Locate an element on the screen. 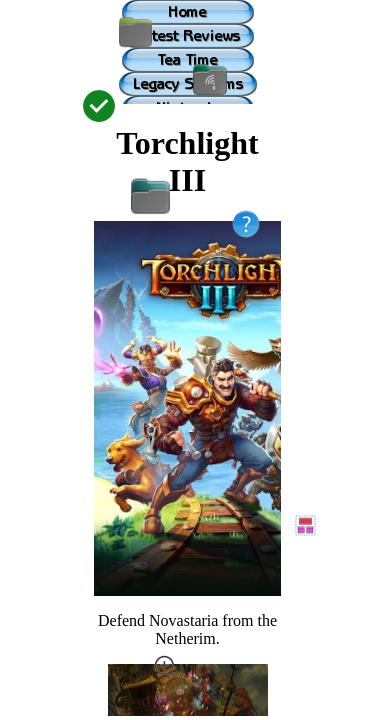 This screenshot has height=720, width=375. access a remote or network folder is located at coordinates (135, 31).